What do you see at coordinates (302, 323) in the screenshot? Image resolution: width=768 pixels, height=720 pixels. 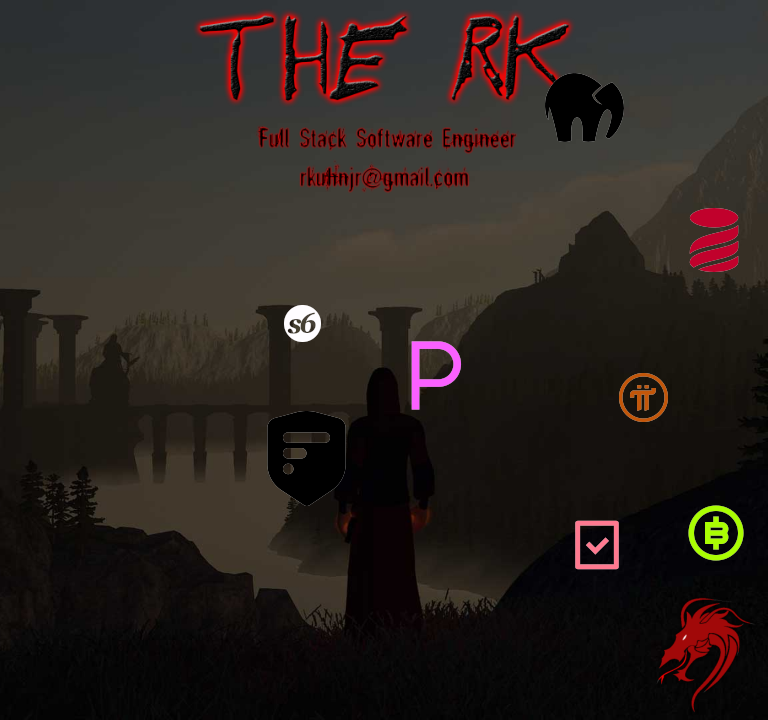 I see `visit Society6 website or app` at bounding box center [302, 323].